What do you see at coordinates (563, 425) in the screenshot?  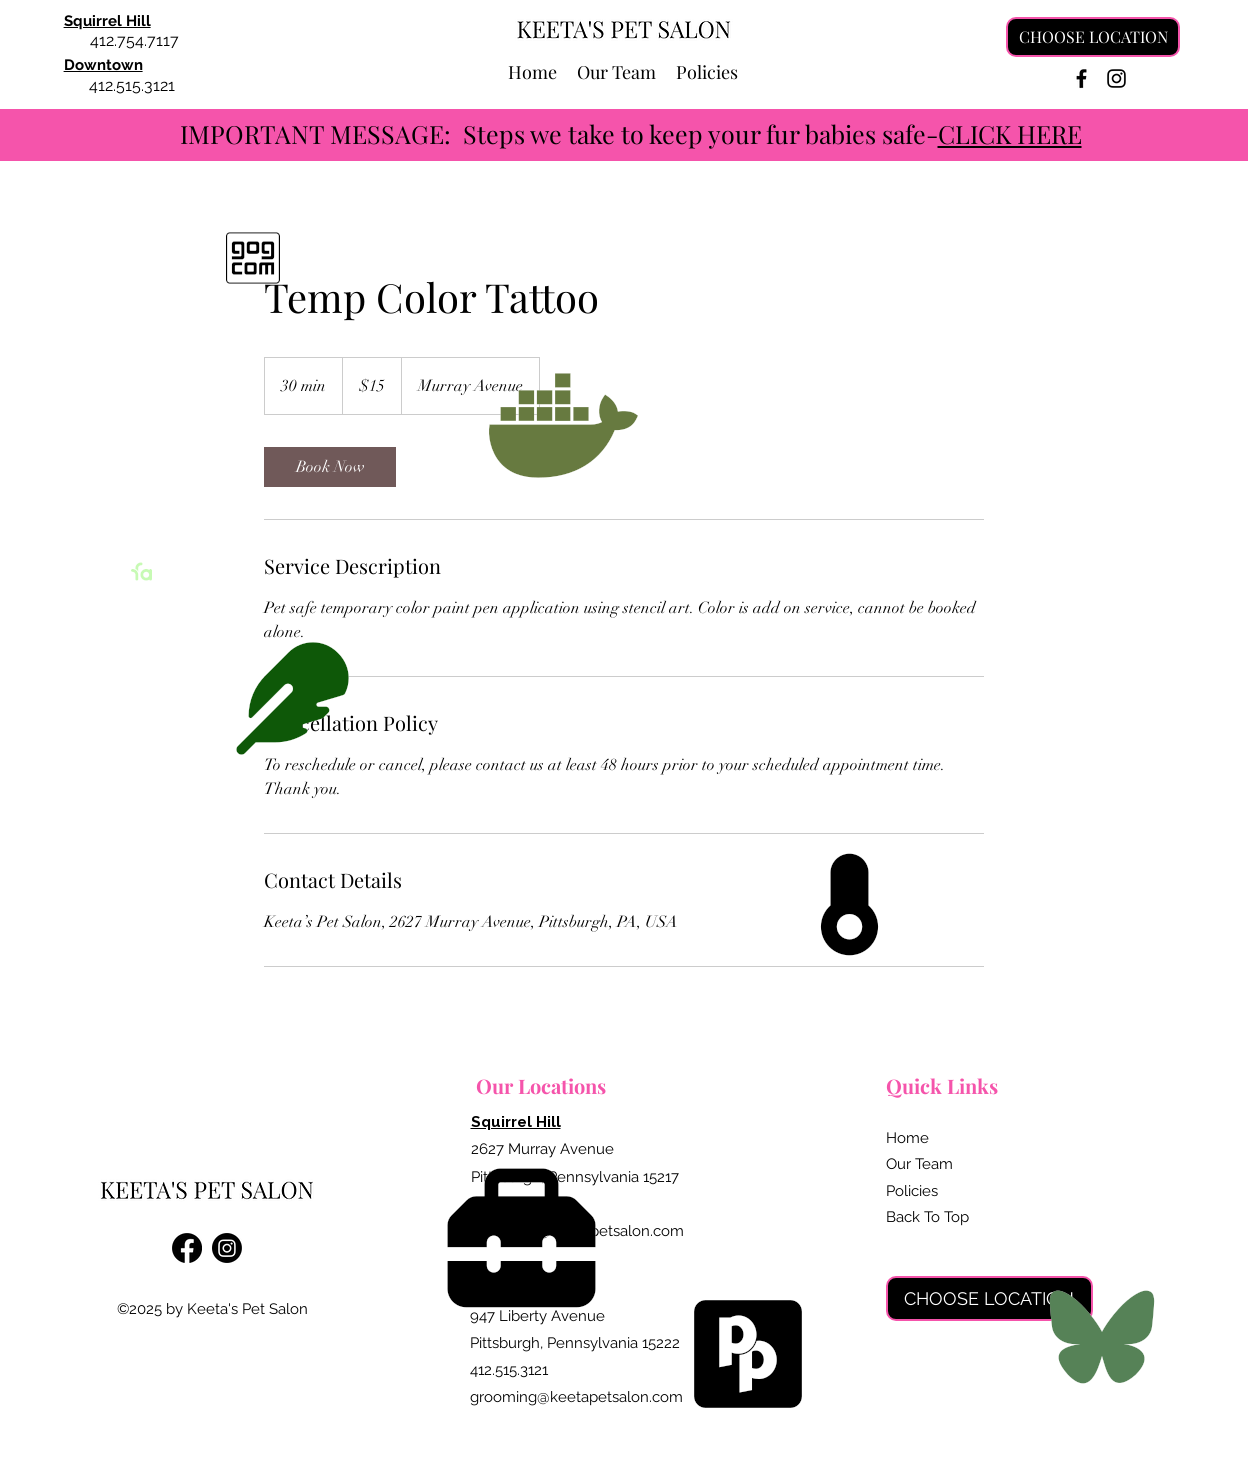 I see `docker container platform logo` at bounding box center [563, 425].